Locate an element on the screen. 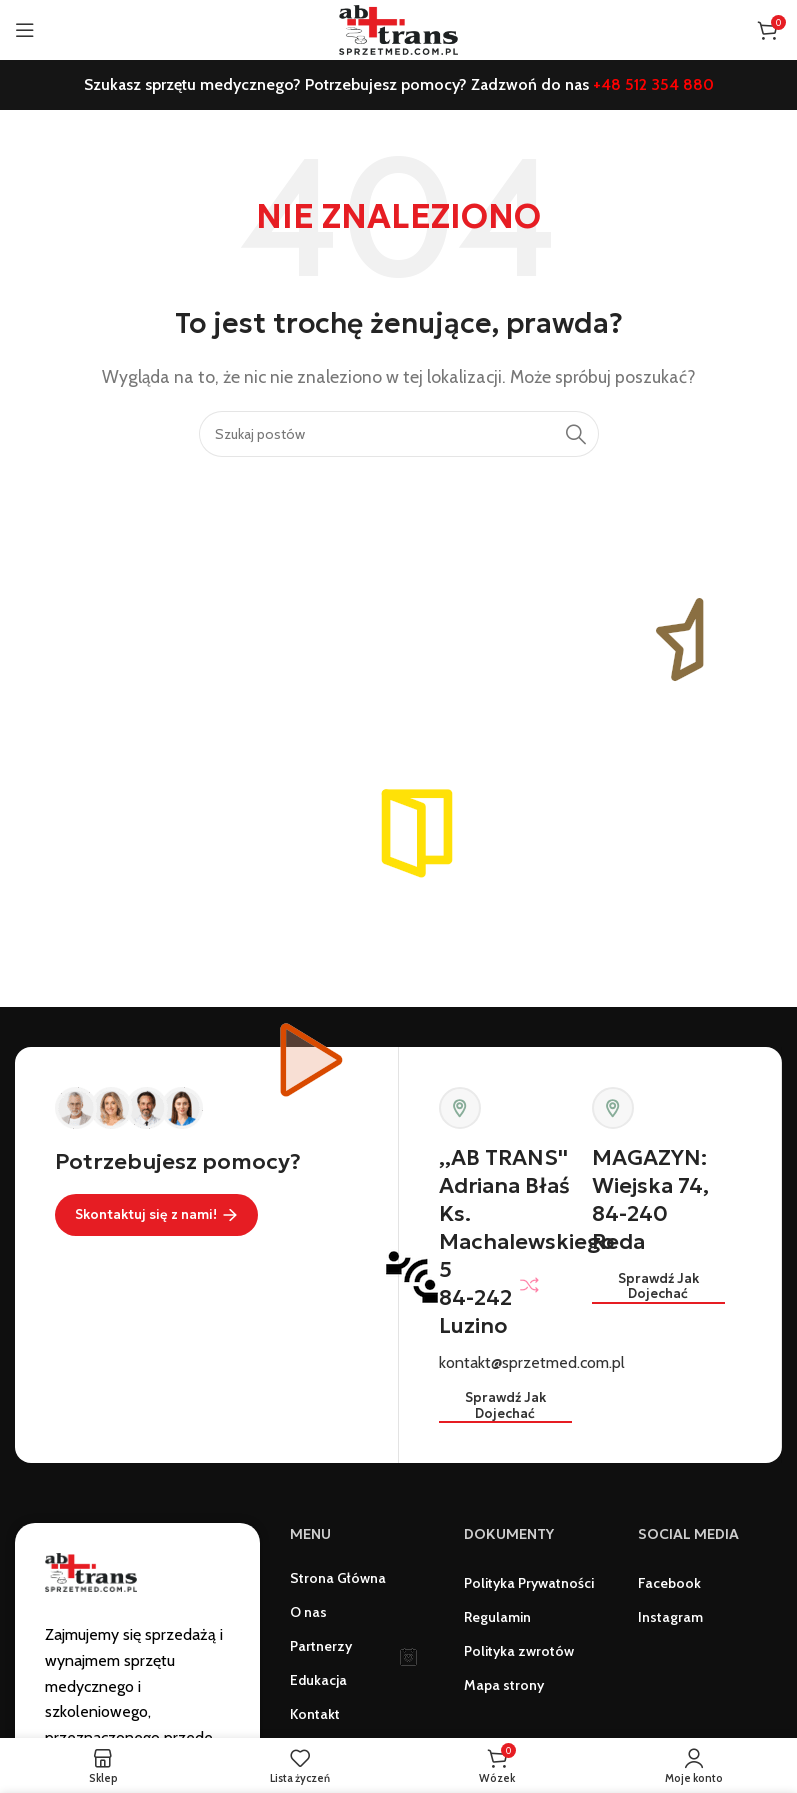  play media or start video is located at coordinates (303, 1060).